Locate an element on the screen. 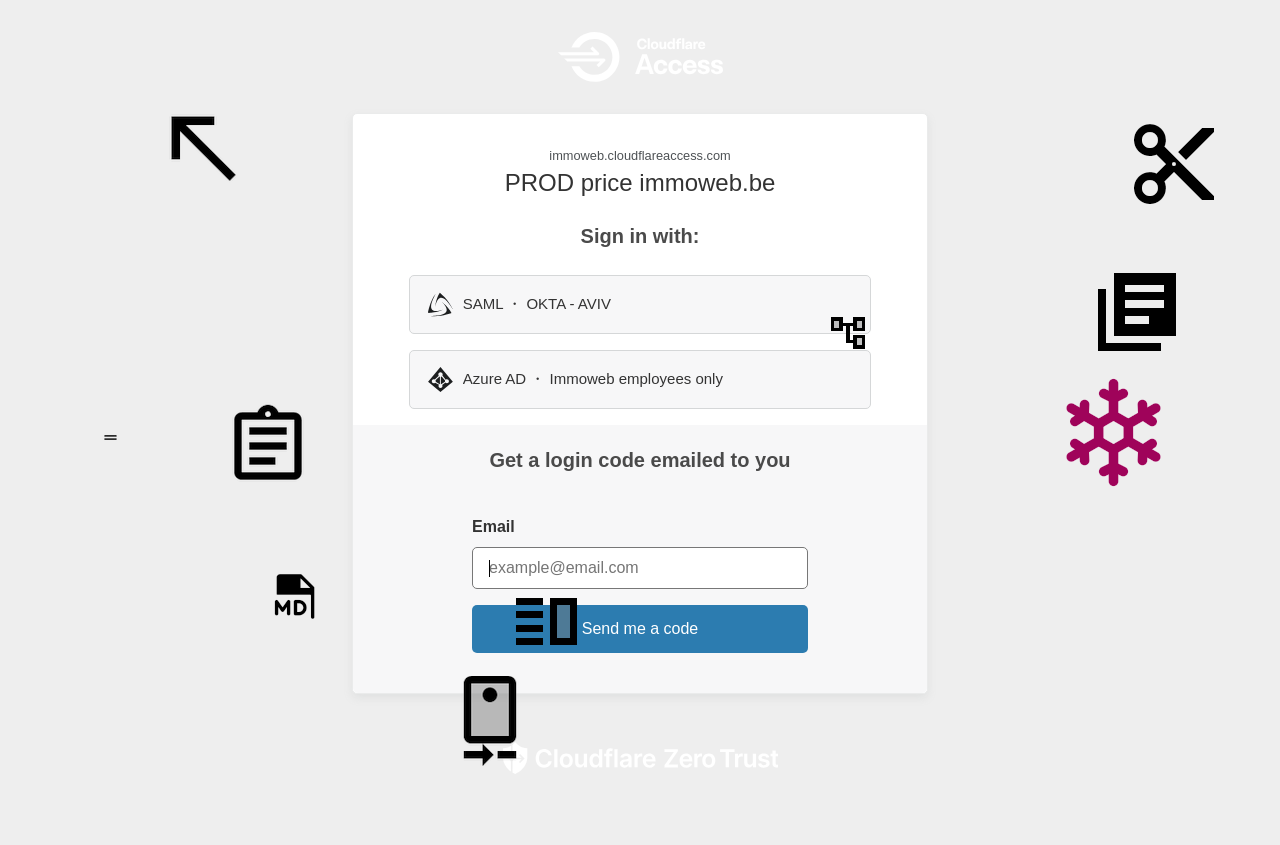 This screenshot has width=1280, height=845. switch to rear camera is located at coordinates (490, 721).